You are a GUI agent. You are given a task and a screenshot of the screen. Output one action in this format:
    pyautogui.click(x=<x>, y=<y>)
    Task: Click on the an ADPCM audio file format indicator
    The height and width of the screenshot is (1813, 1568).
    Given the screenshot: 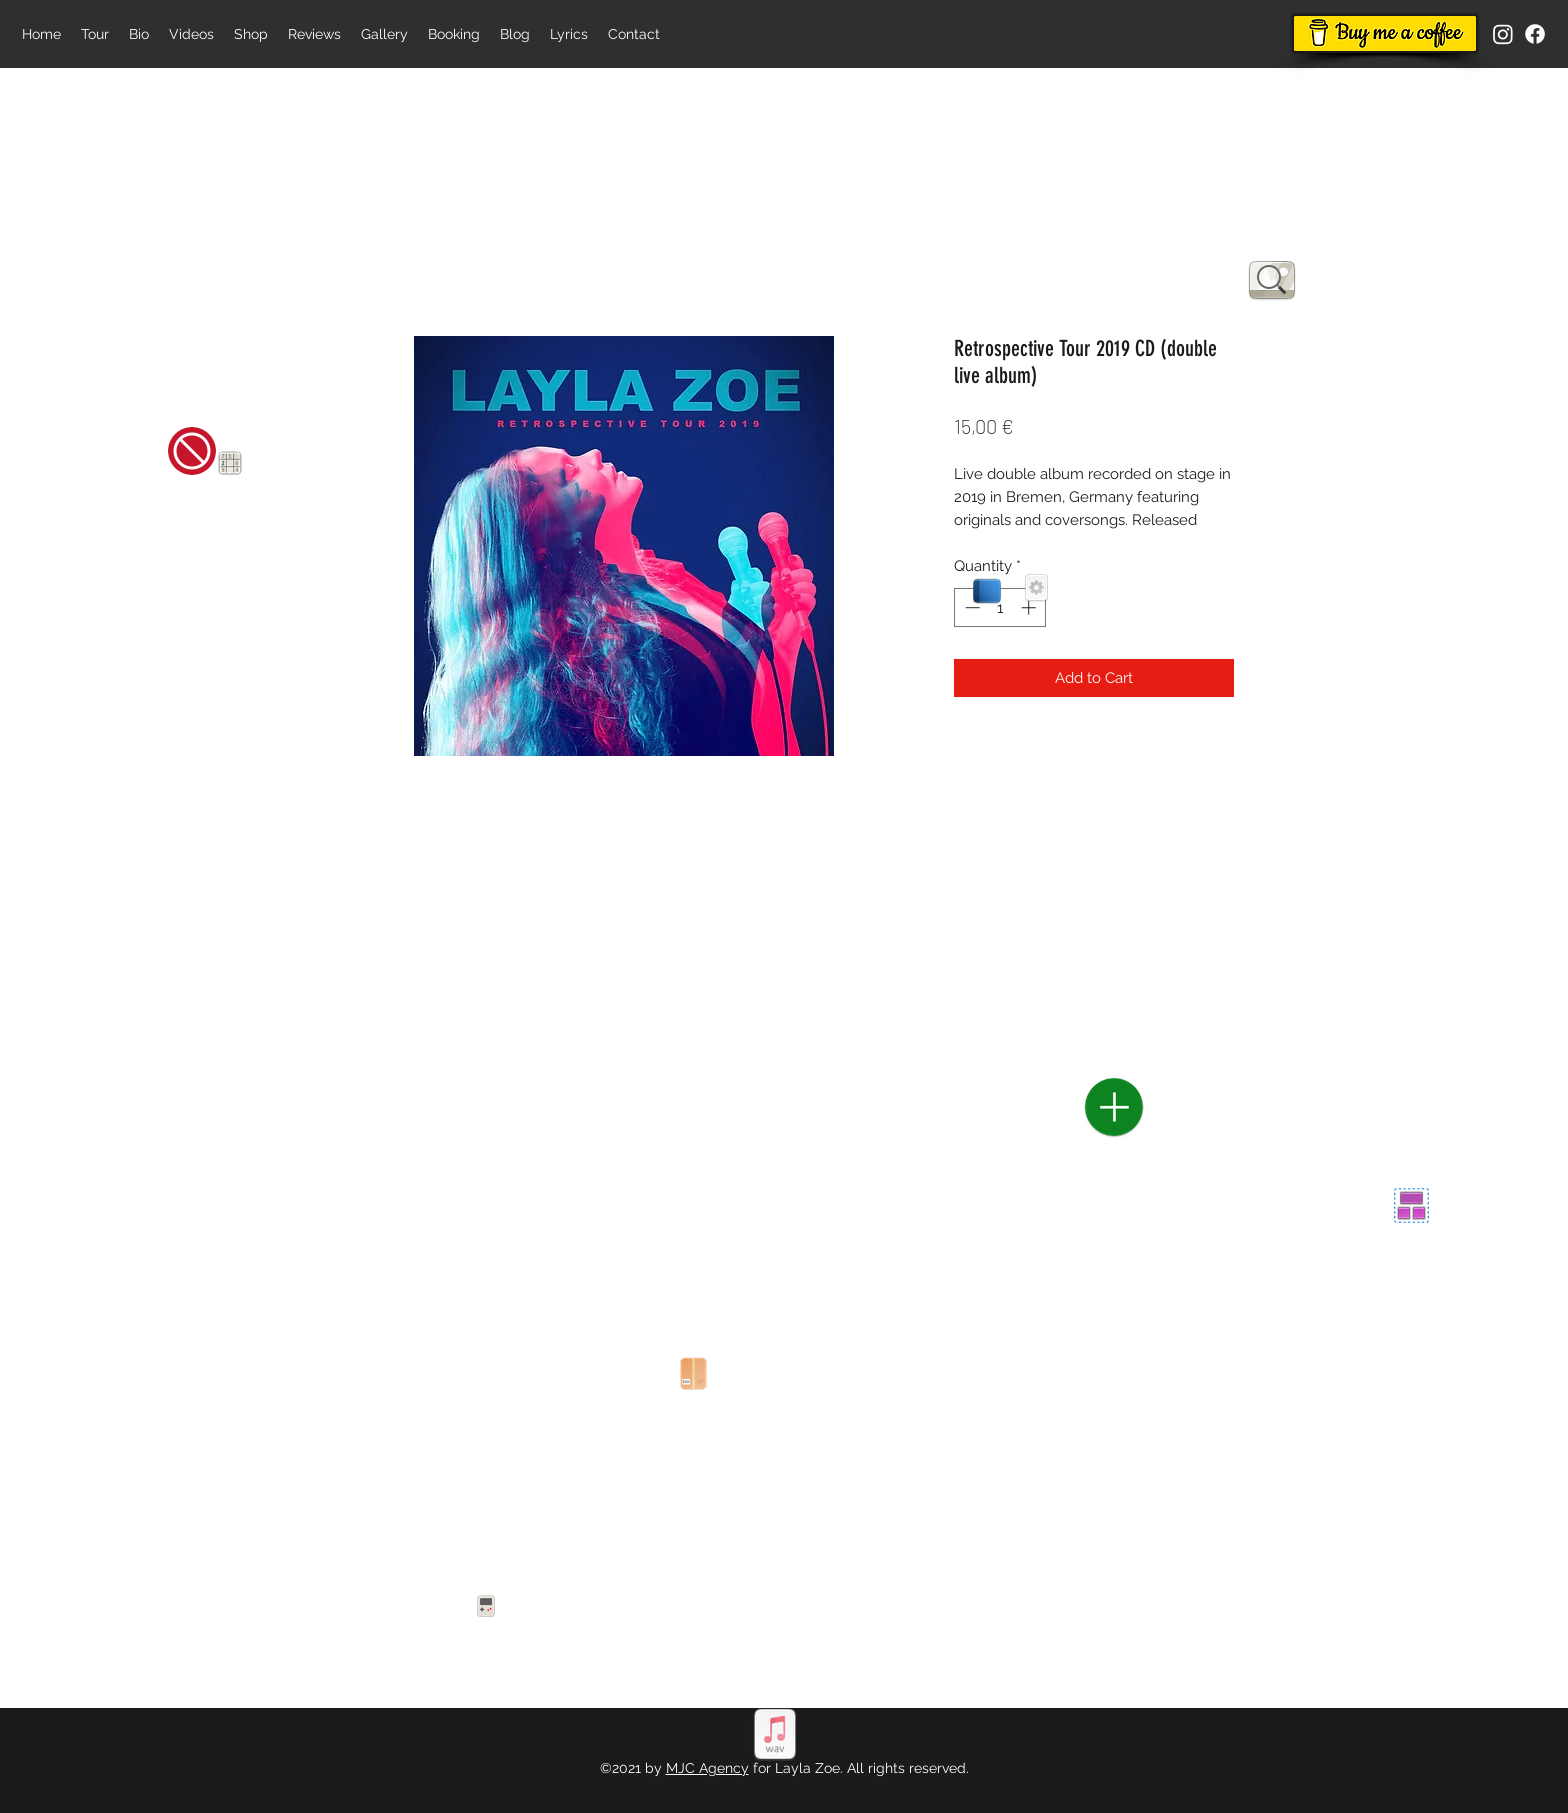 What is the action you would take?
    pyautogui.click(x=775, y=1734)
    